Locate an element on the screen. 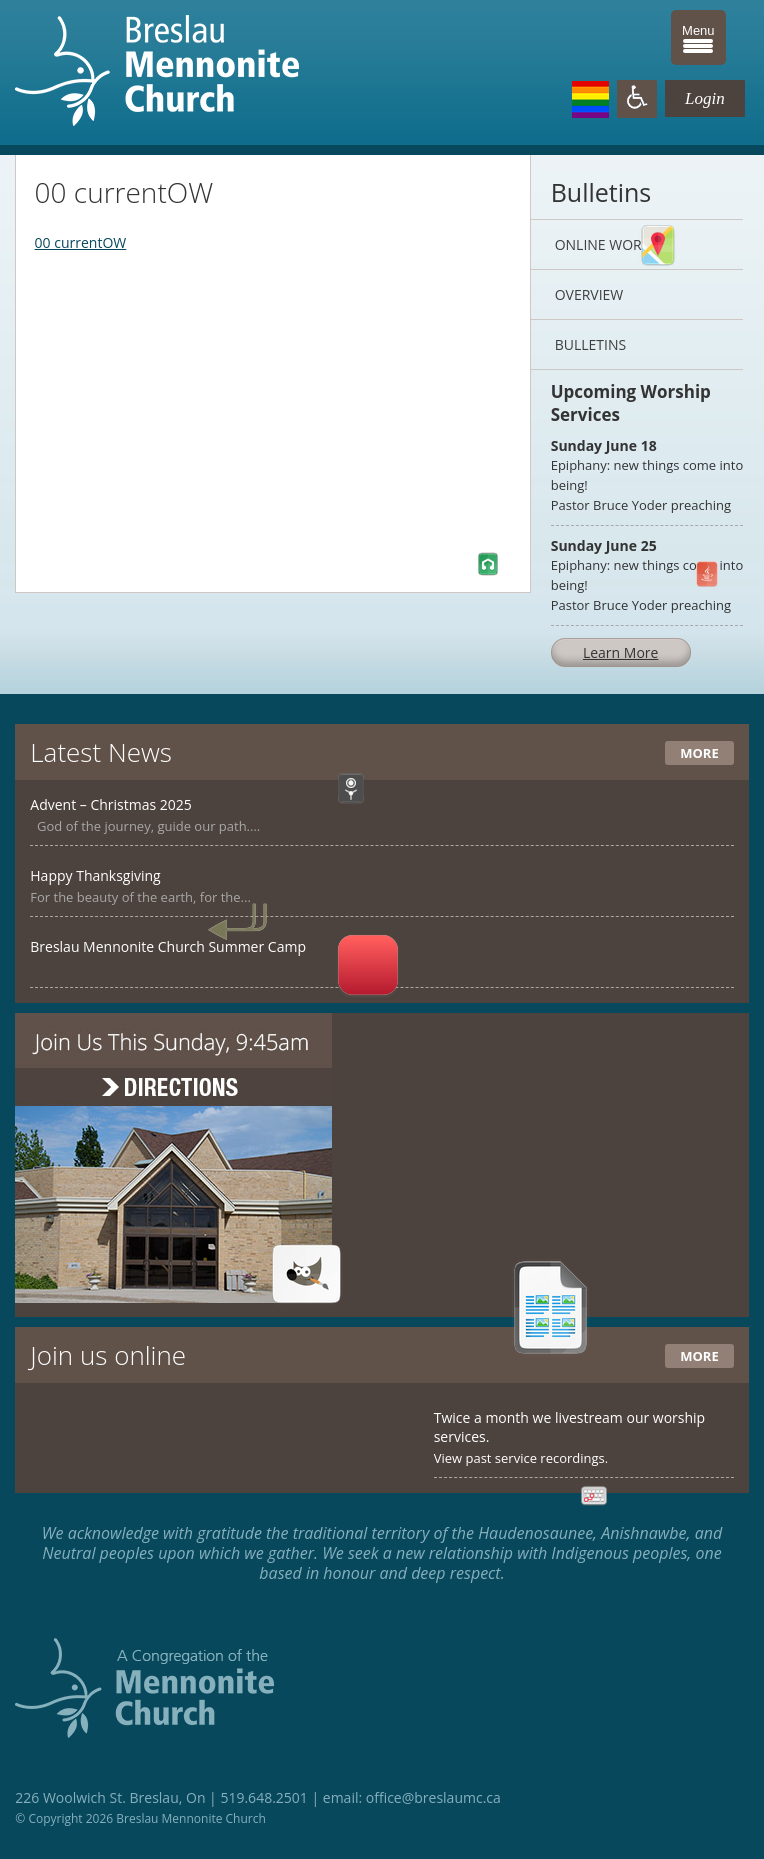 Image resolution: width=764 pixels, height=1859 pixels. reply to all recipients of an email is located at coordinates (236, 921).